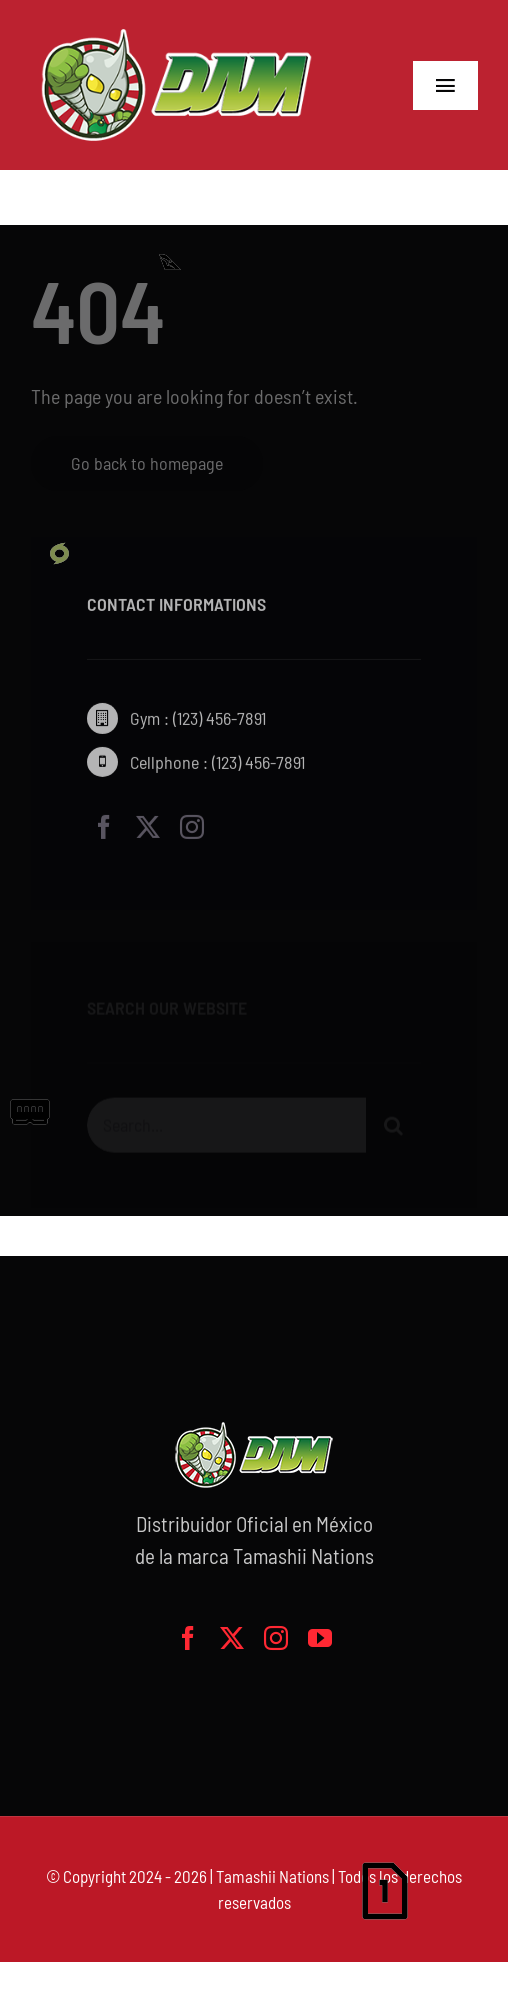  What do you see at coordinates (30, 1112) in the screenshot?
I see `view RAM or memory usage` at bounding box center [30, 1112].